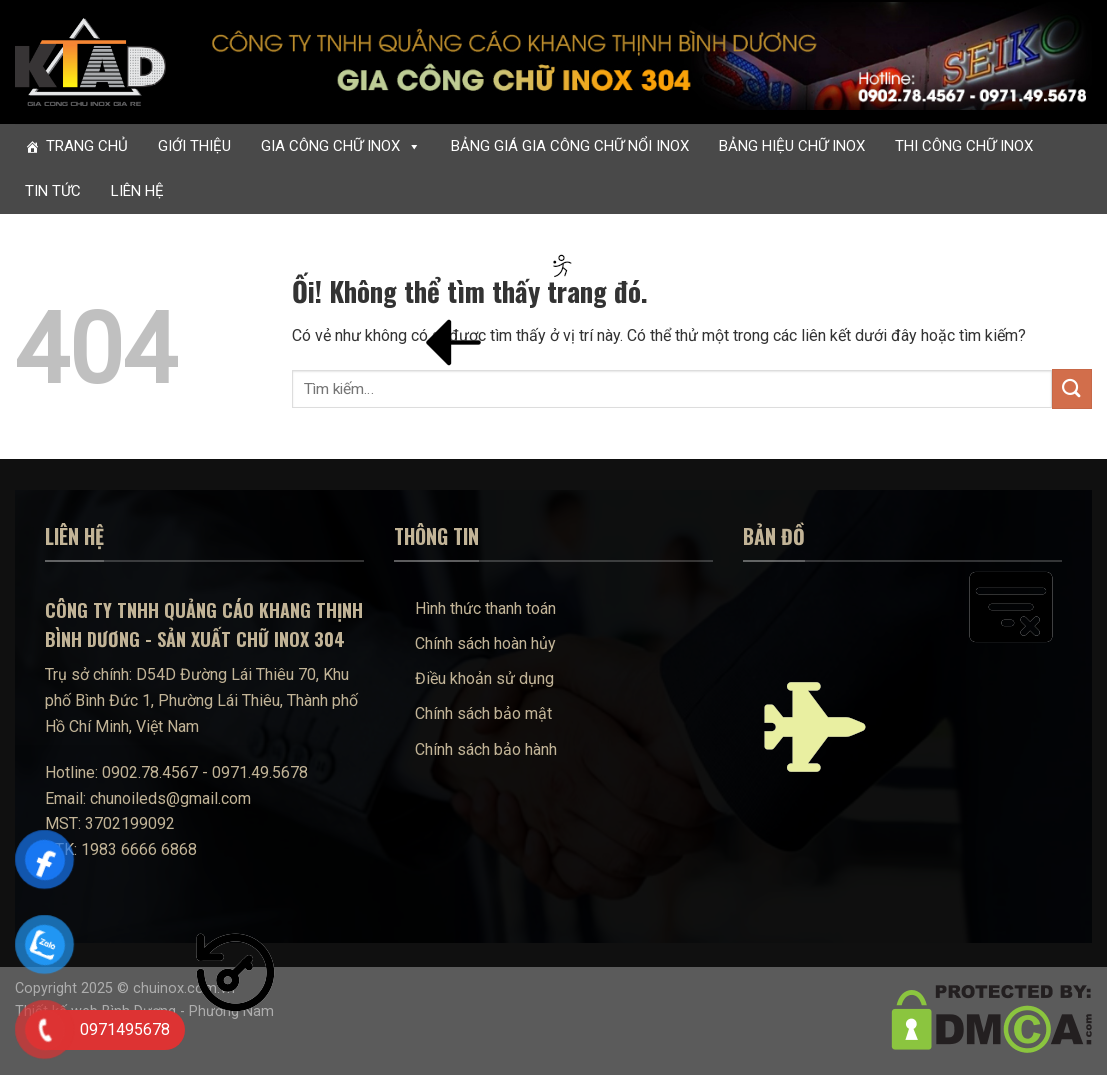 The width and height of the screenshot is (1107, 1075). I want to click on access flight or aviation features, so click(815, 727).